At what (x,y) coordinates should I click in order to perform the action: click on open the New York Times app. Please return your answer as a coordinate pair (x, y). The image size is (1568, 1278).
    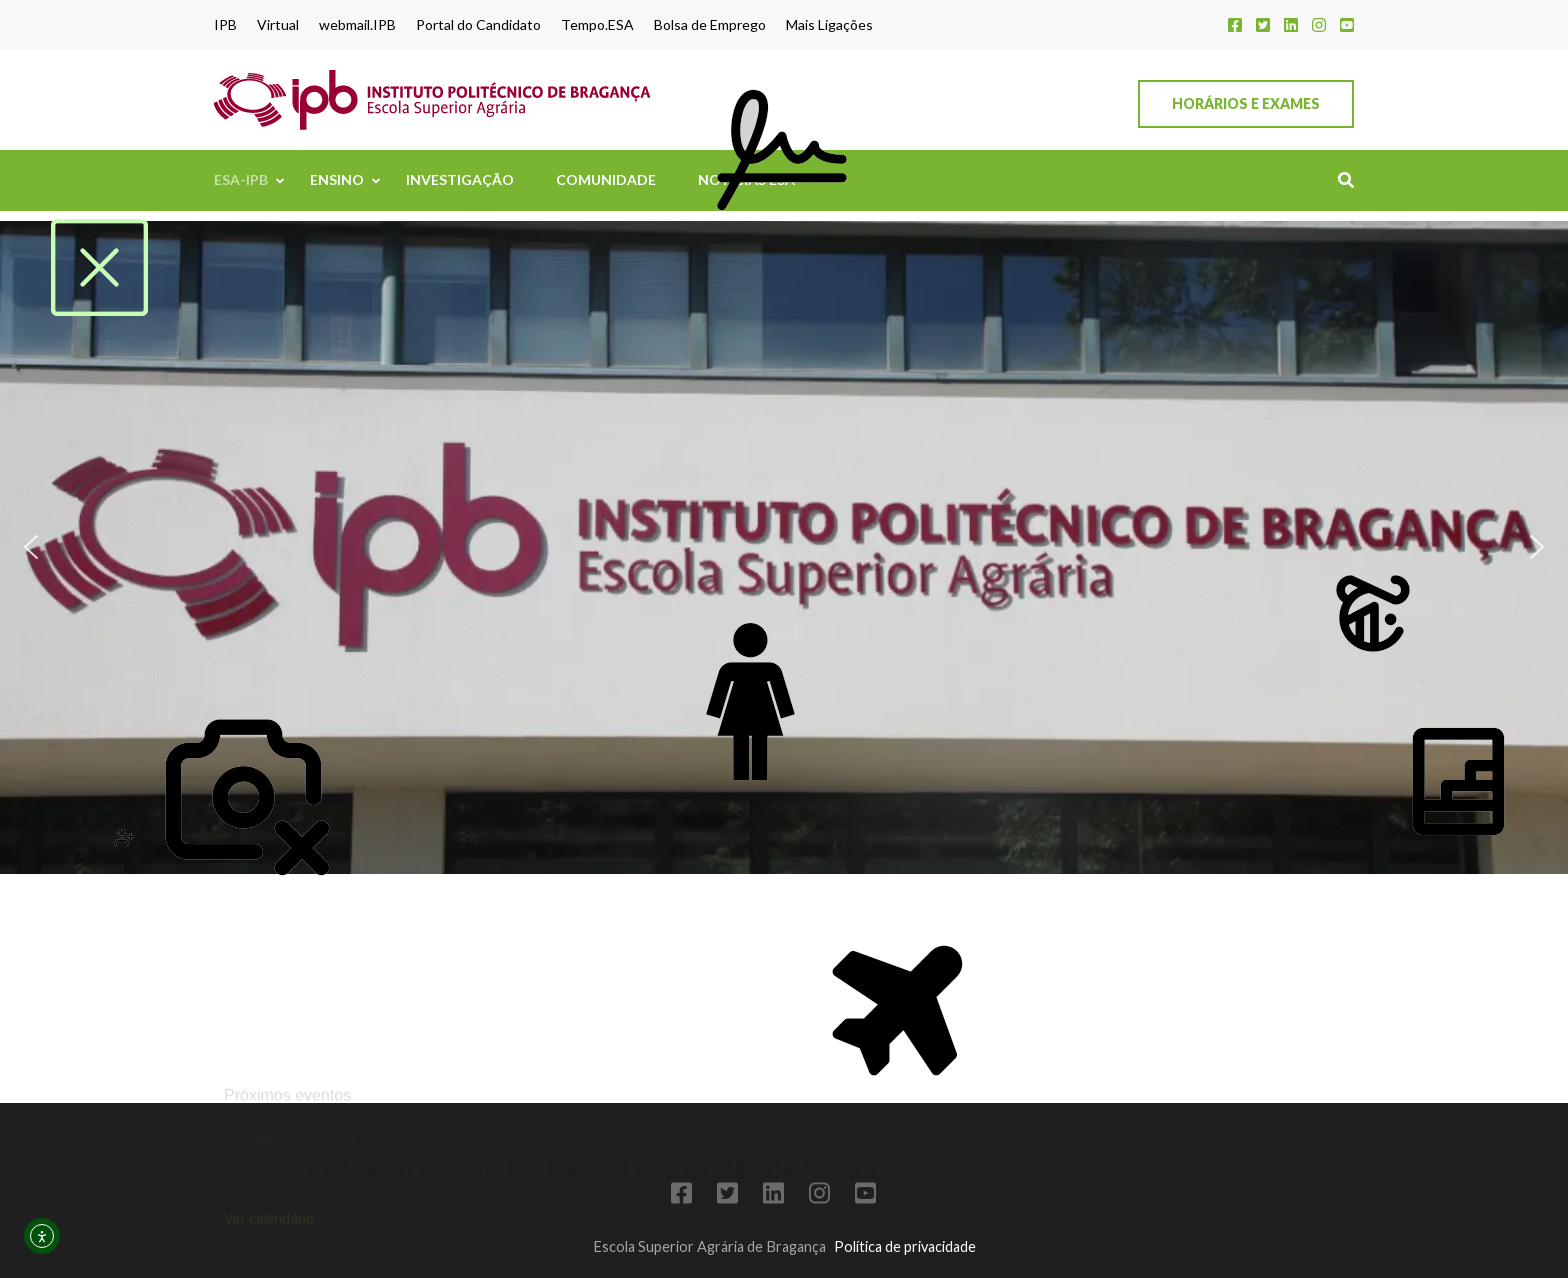
    Looking at the image, I should click on (1373, 612).